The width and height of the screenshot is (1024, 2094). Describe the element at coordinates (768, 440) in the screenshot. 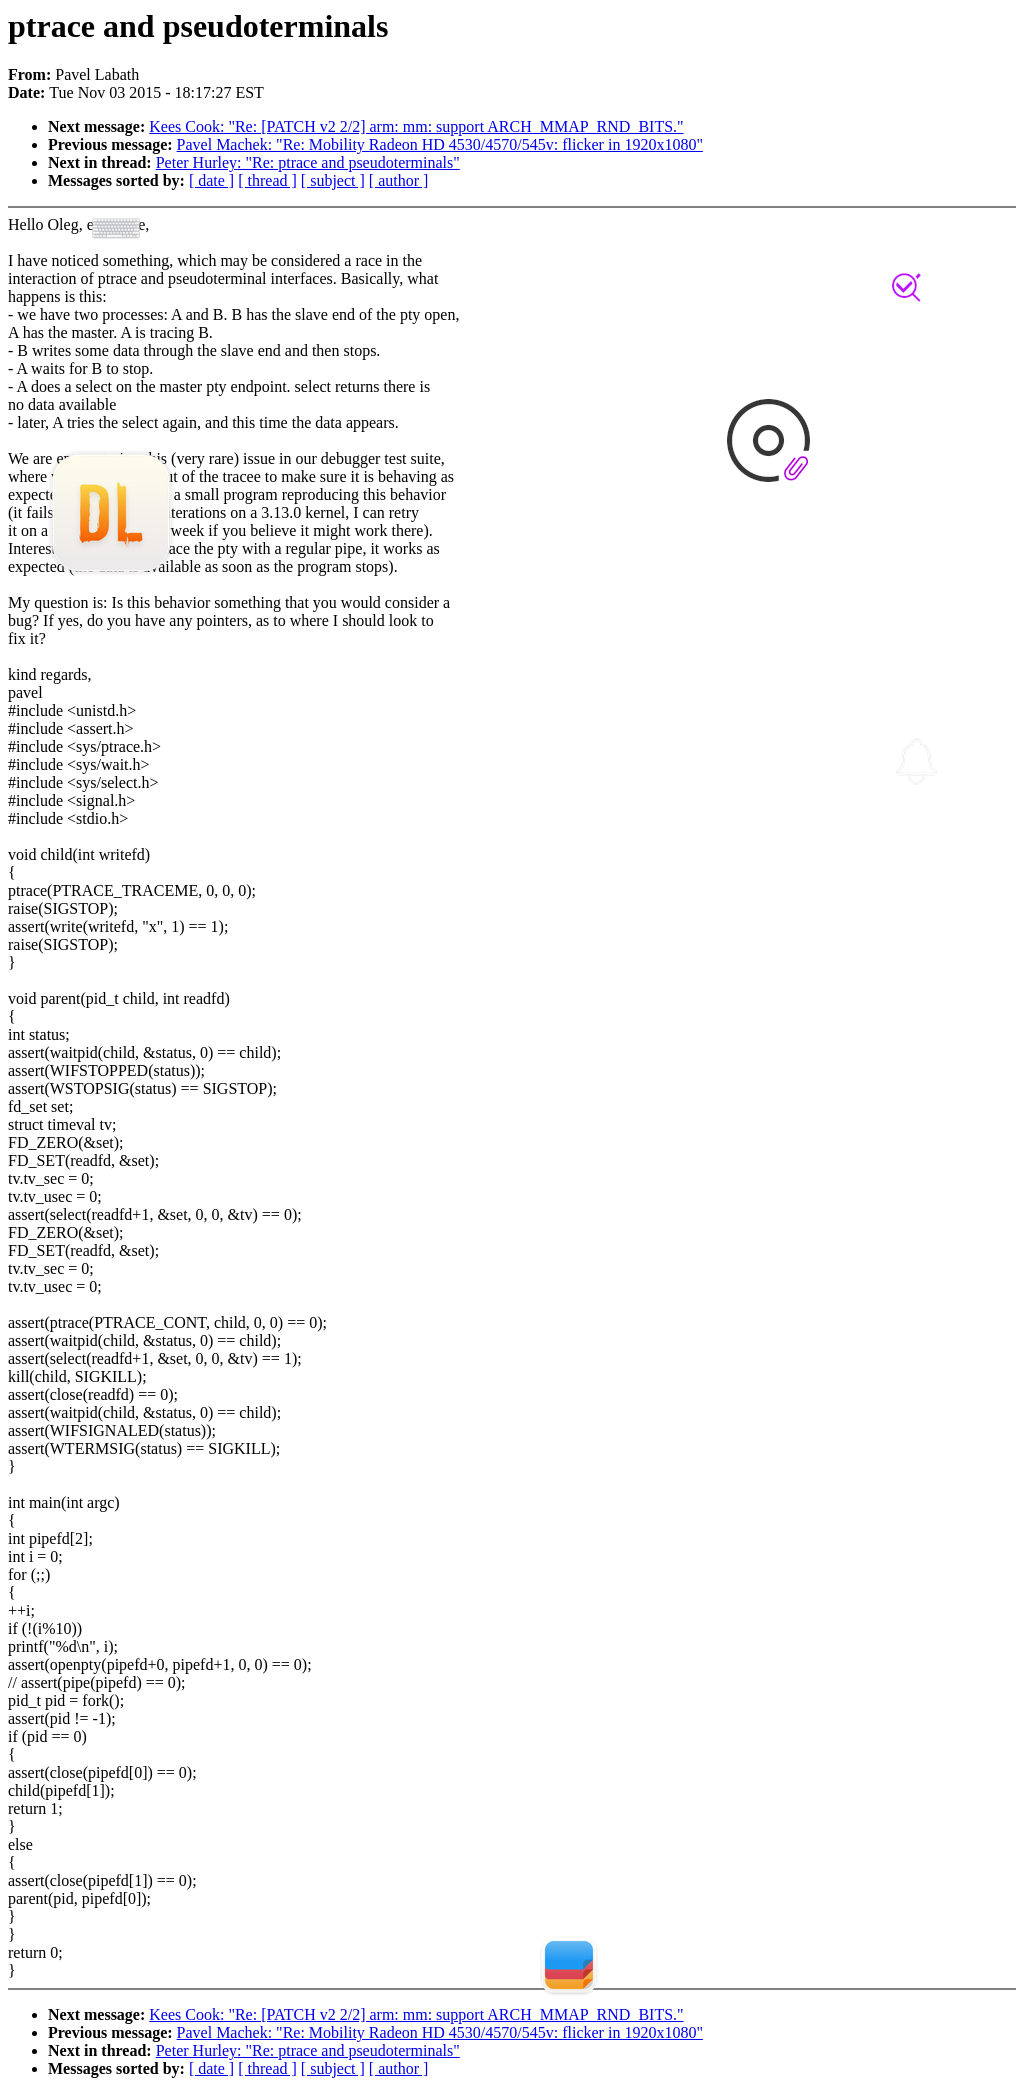

I see `attach data from optical disc` at that location.